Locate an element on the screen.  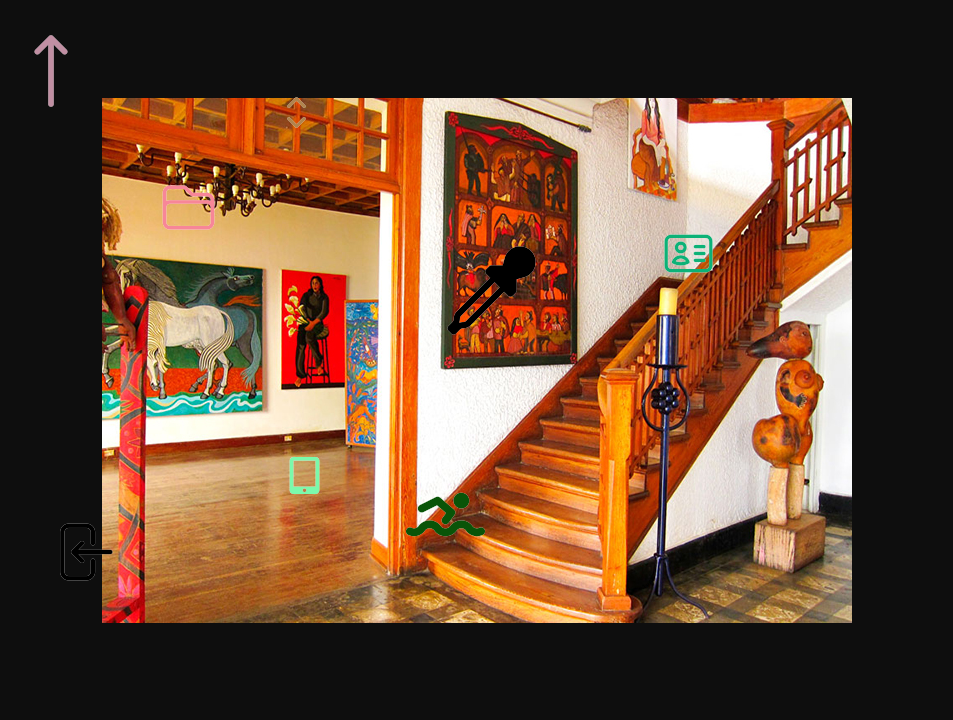
scroll to top of page is located at coordinates (51, 71).